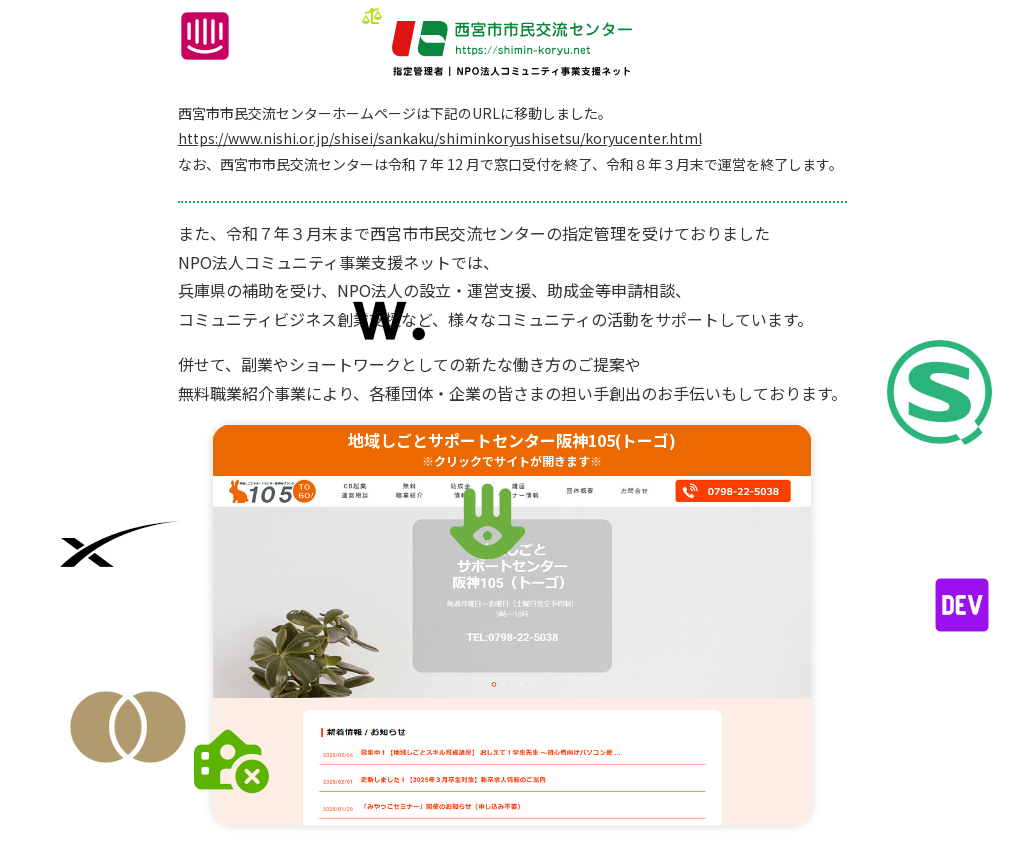 This screenshot has height=844, width=1024. I want to click on spacex company logo, so click(120, 544).